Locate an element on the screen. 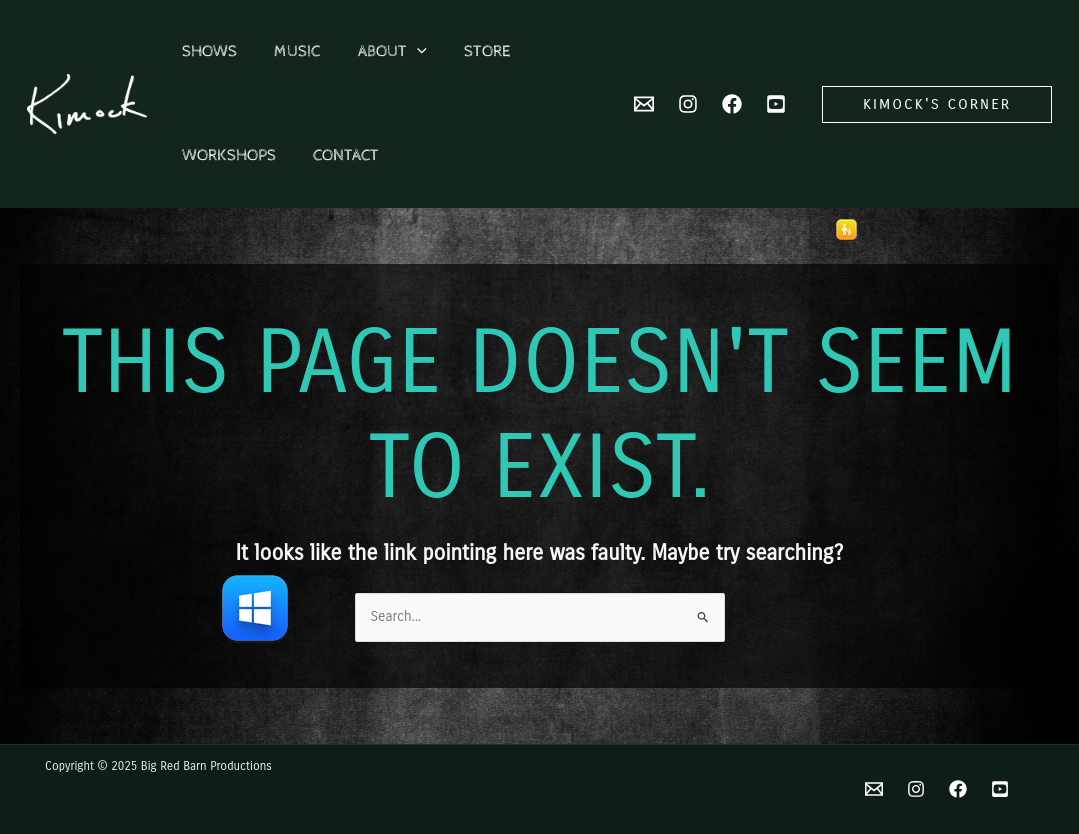  launch wine windows compatibility layer is located at coordinates (255, 608).